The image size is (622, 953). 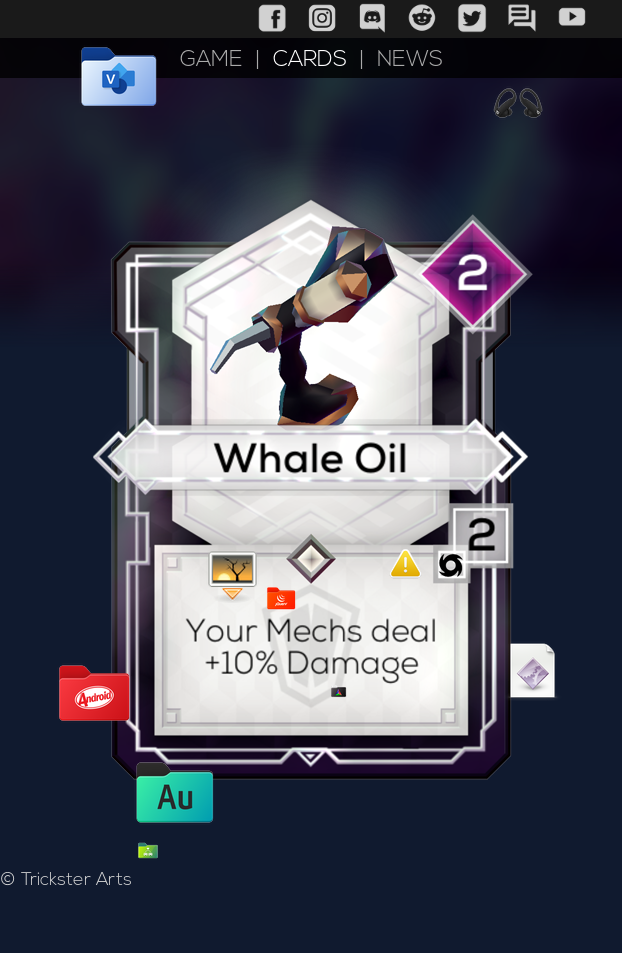 I want to click on connect beats wireless earbuds via bluetooth, so click(x=518, y=105).